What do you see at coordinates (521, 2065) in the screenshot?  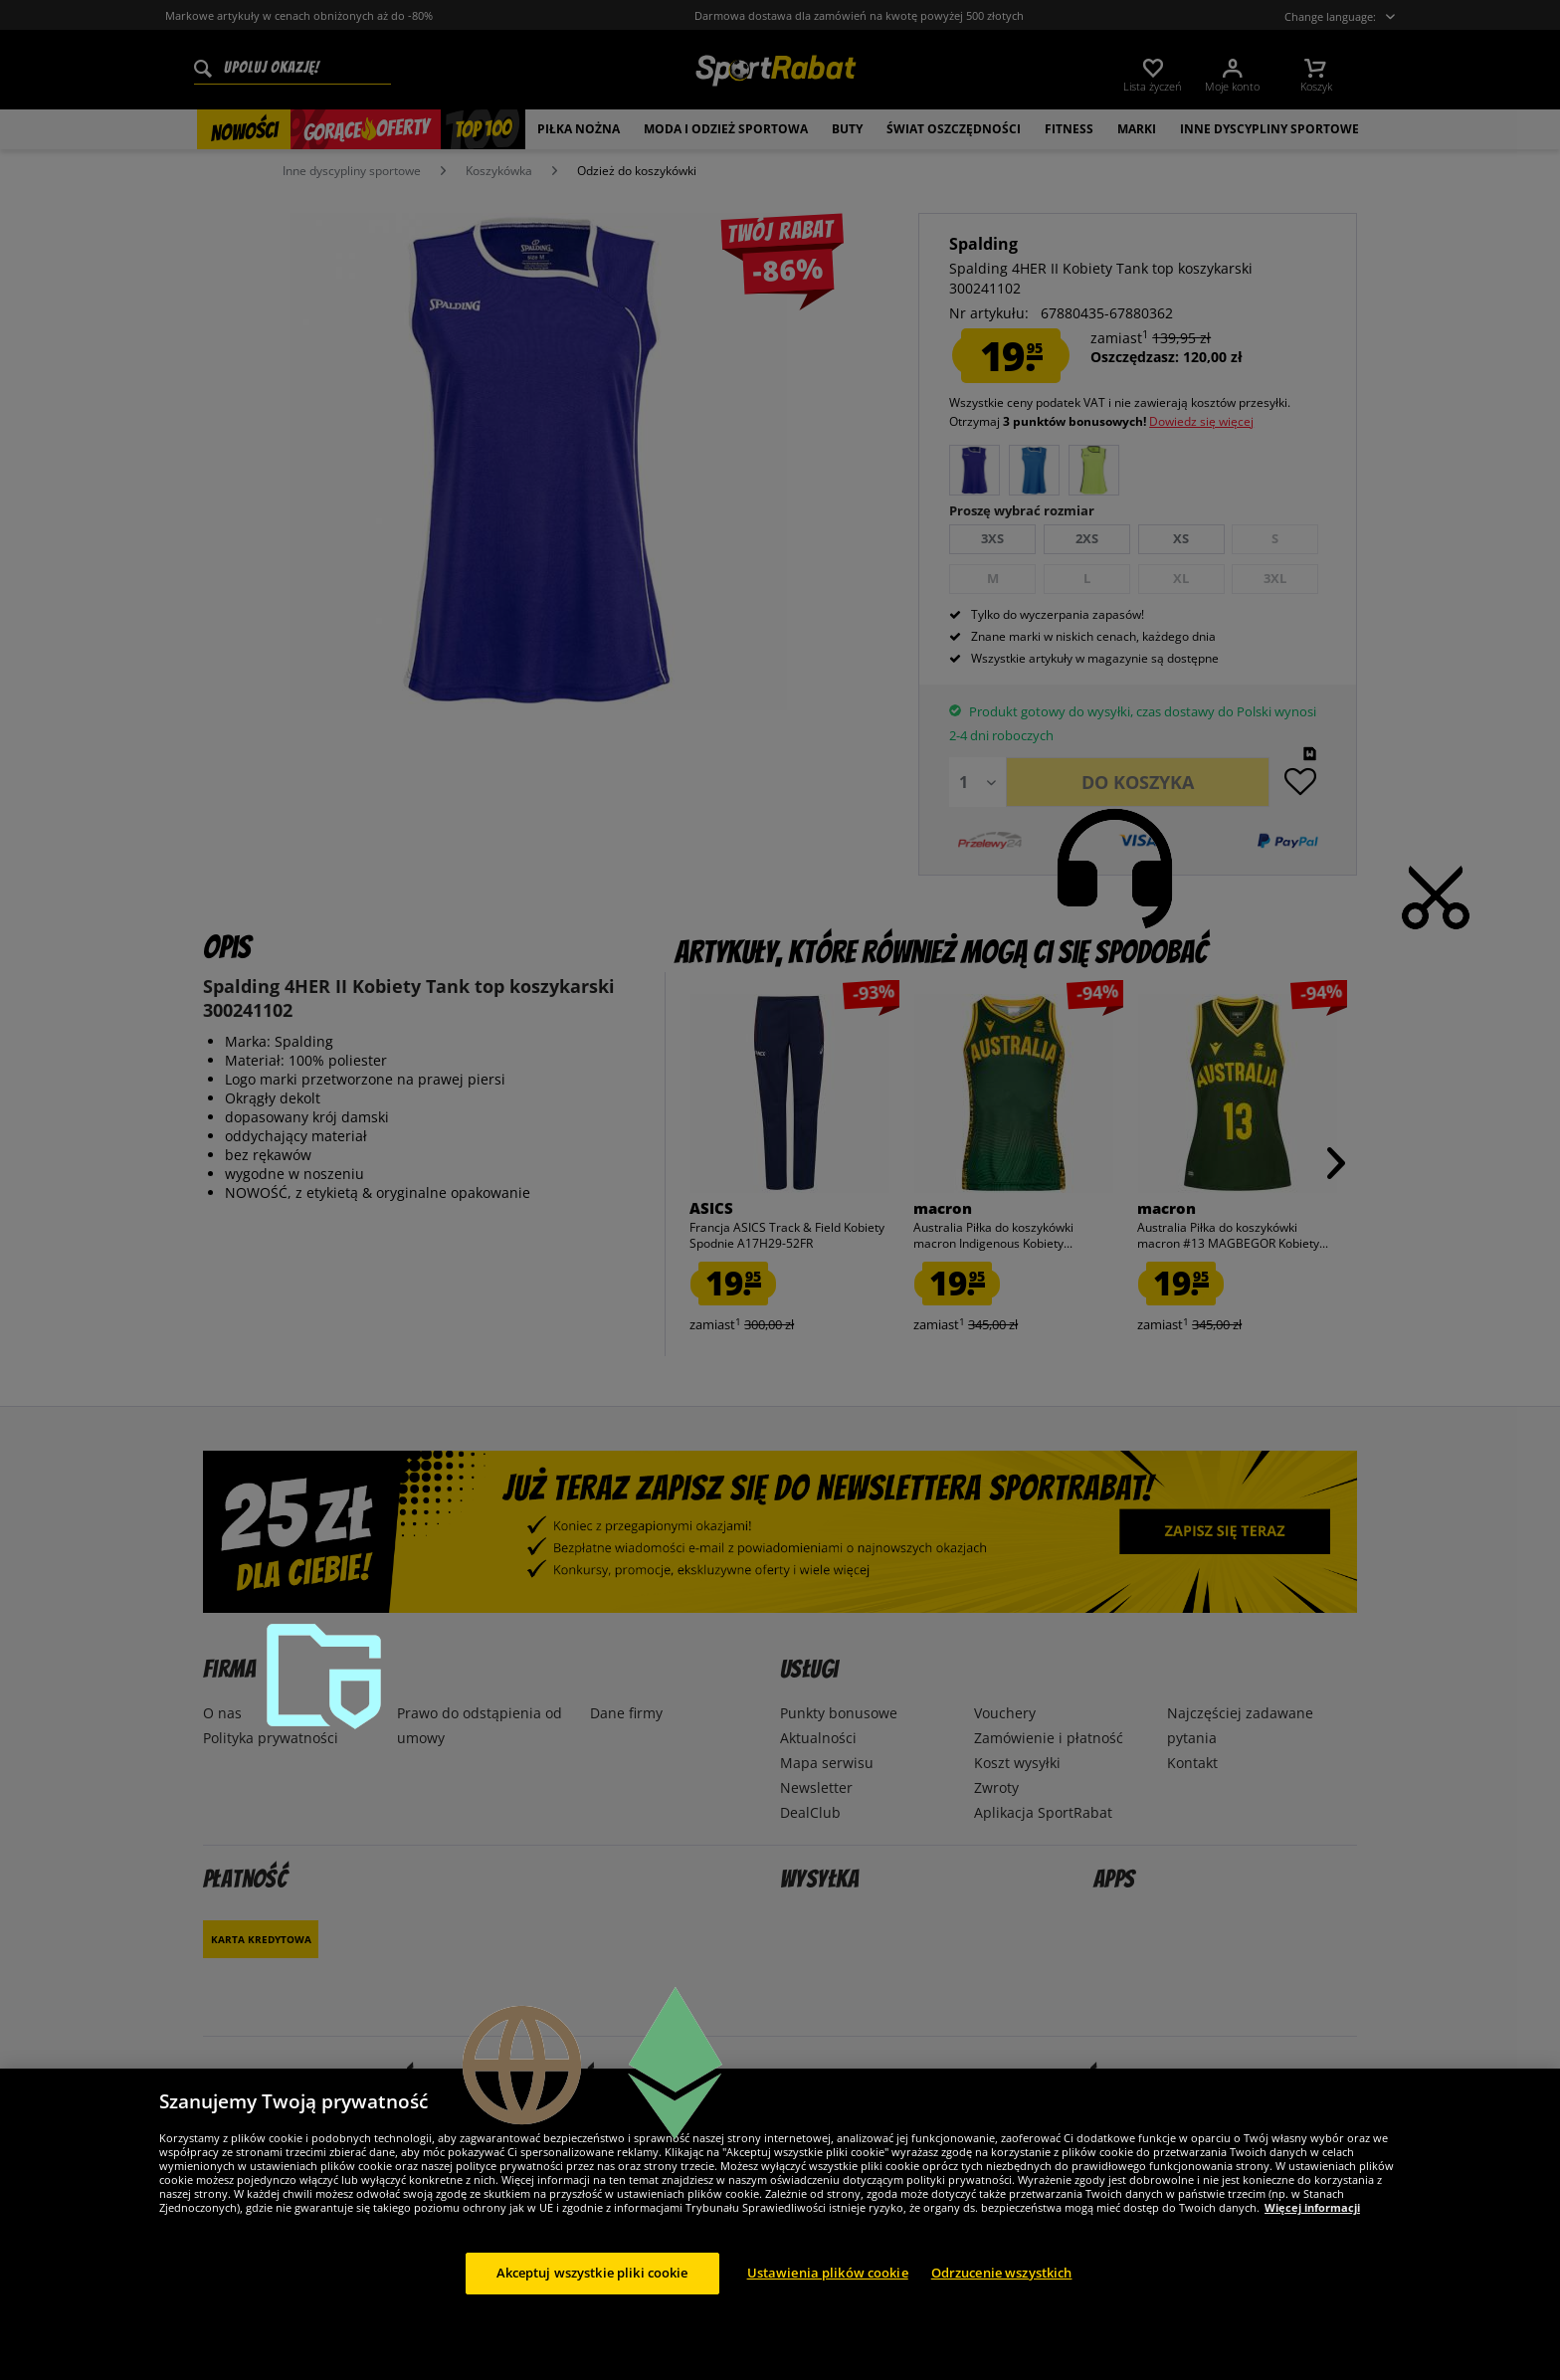 I see `switch to global or international settings` at bounding box center [521, 2065].